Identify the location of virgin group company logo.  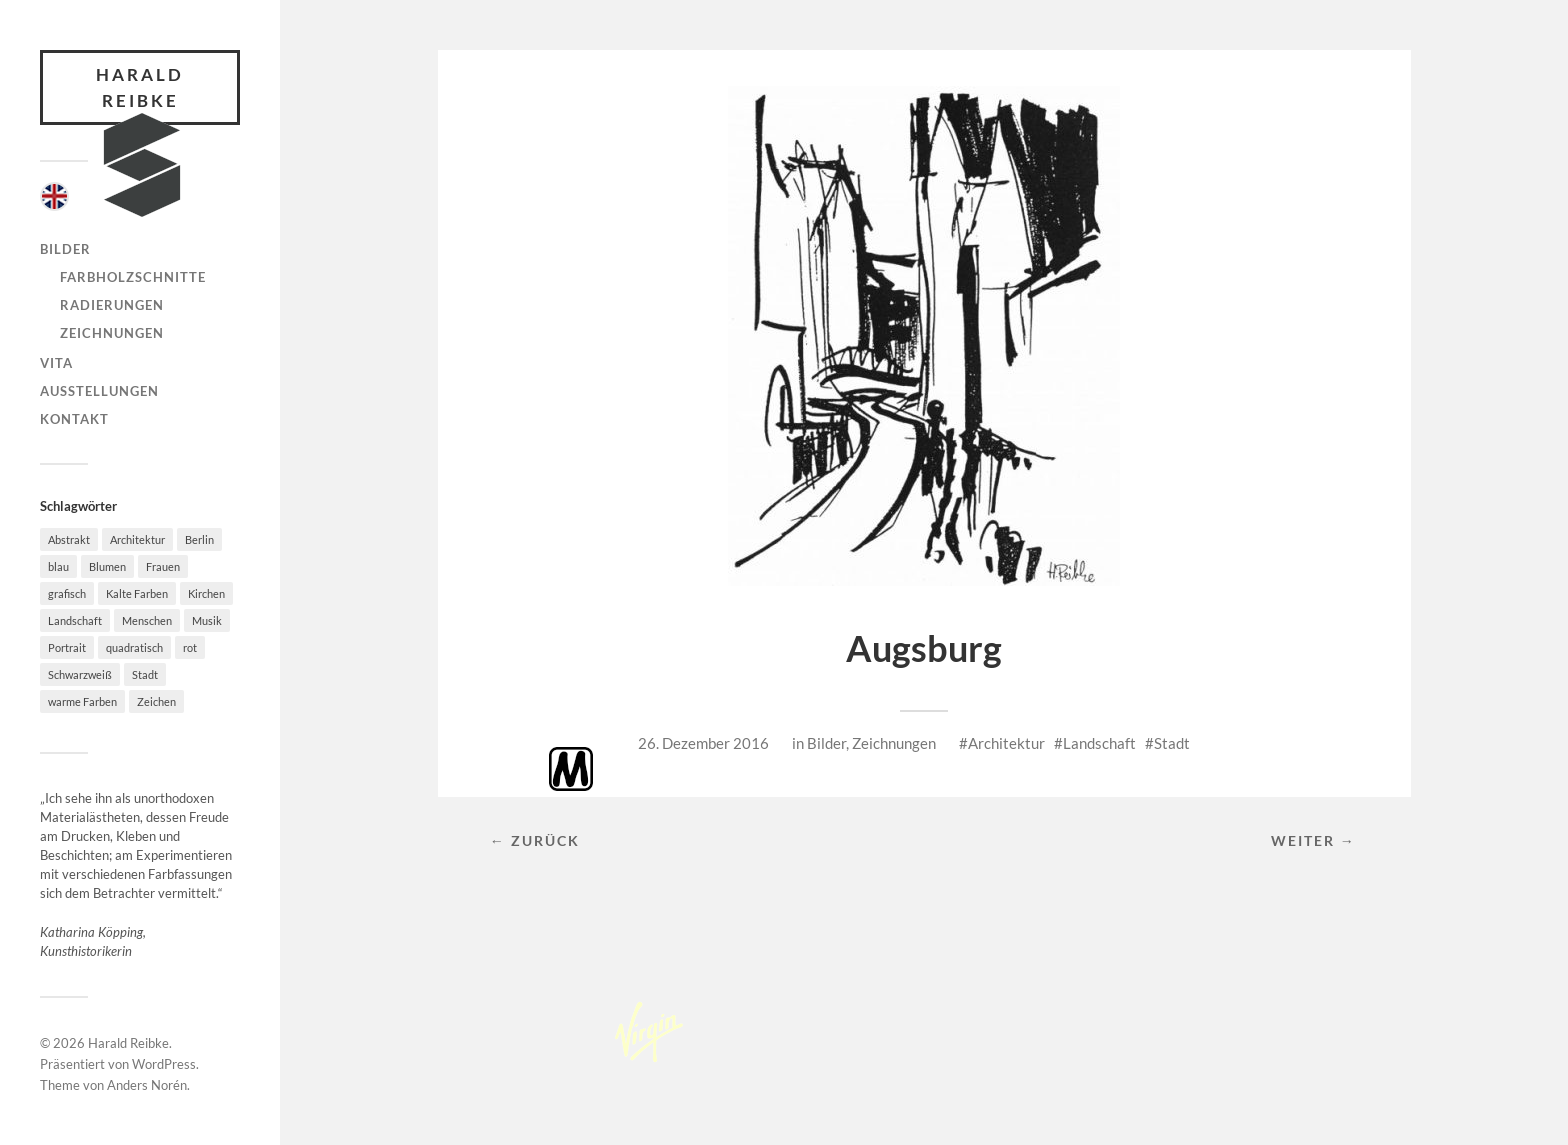
(649, 1032).